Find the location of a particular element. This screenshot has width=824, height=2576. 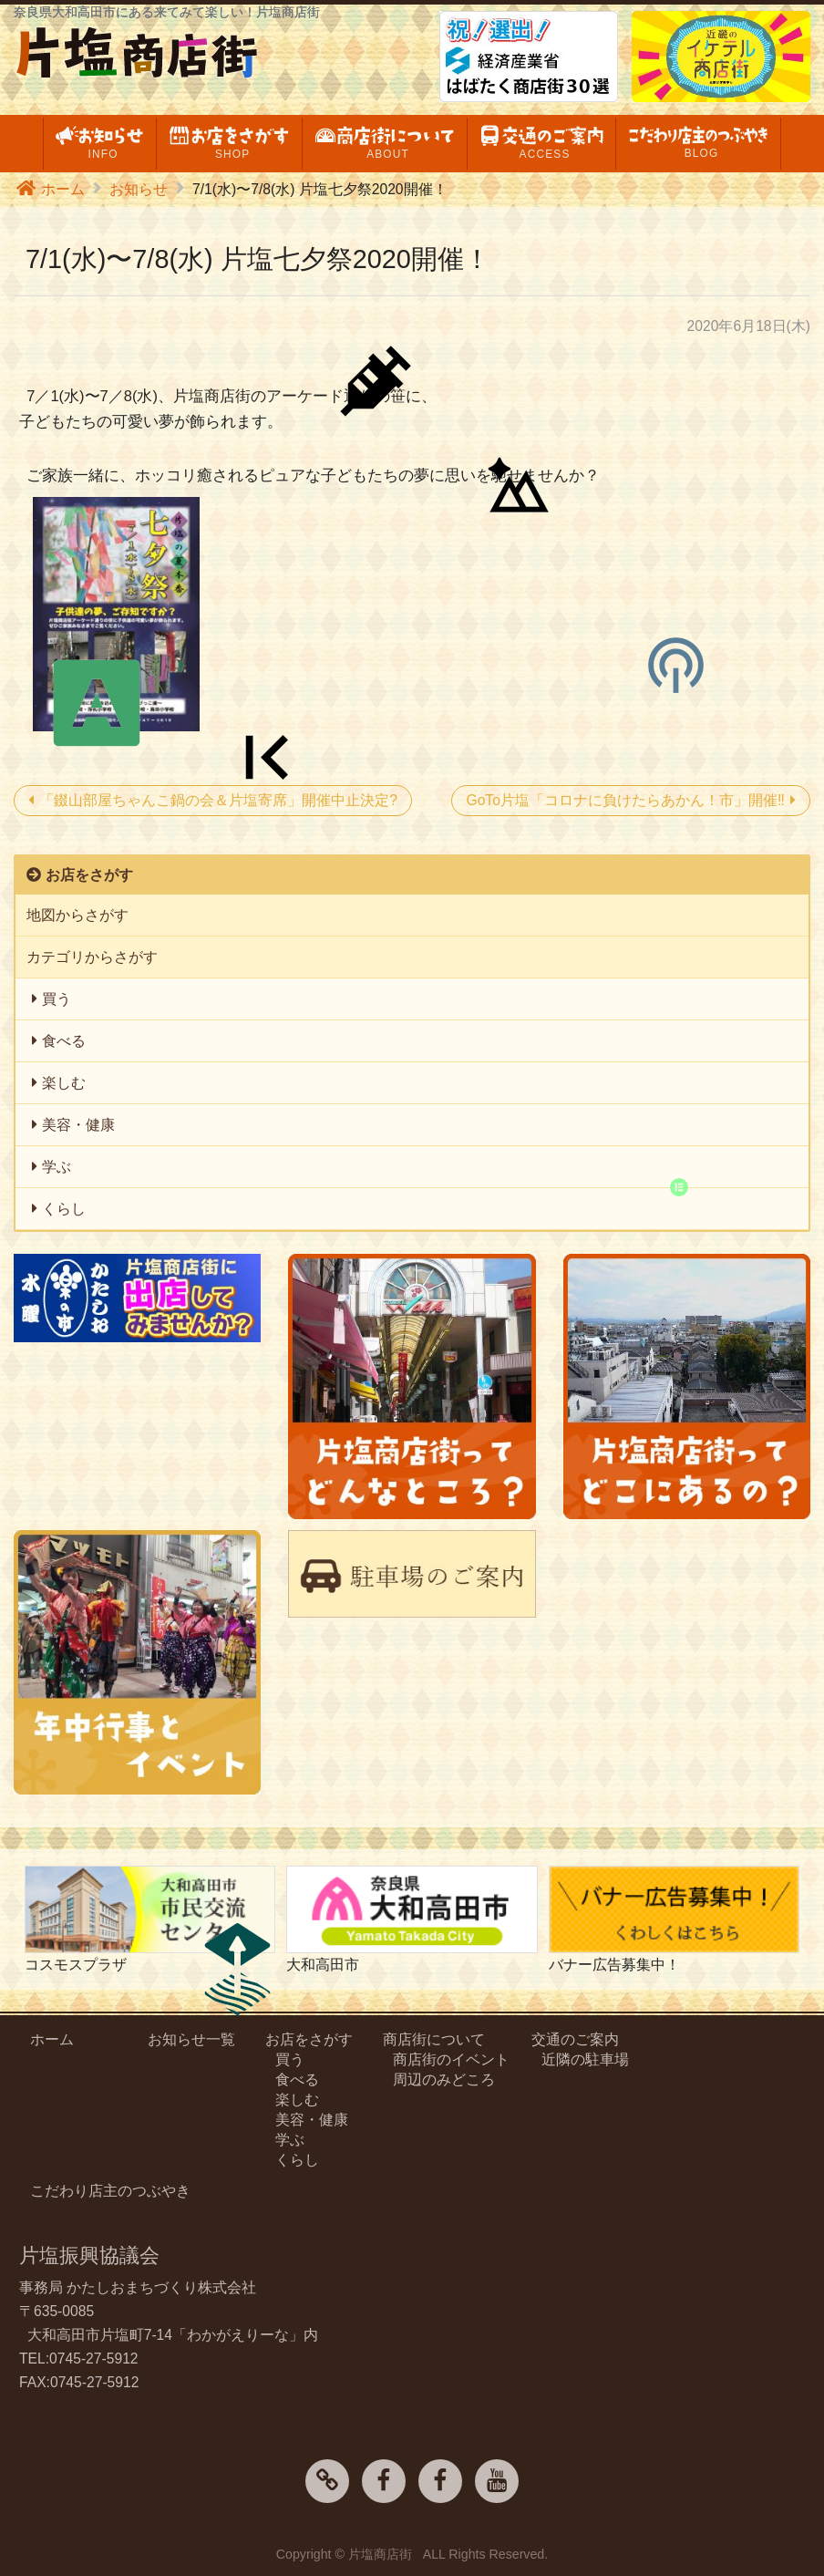

generate AI-enhanced landscape images is located at coordinates (518, 487).